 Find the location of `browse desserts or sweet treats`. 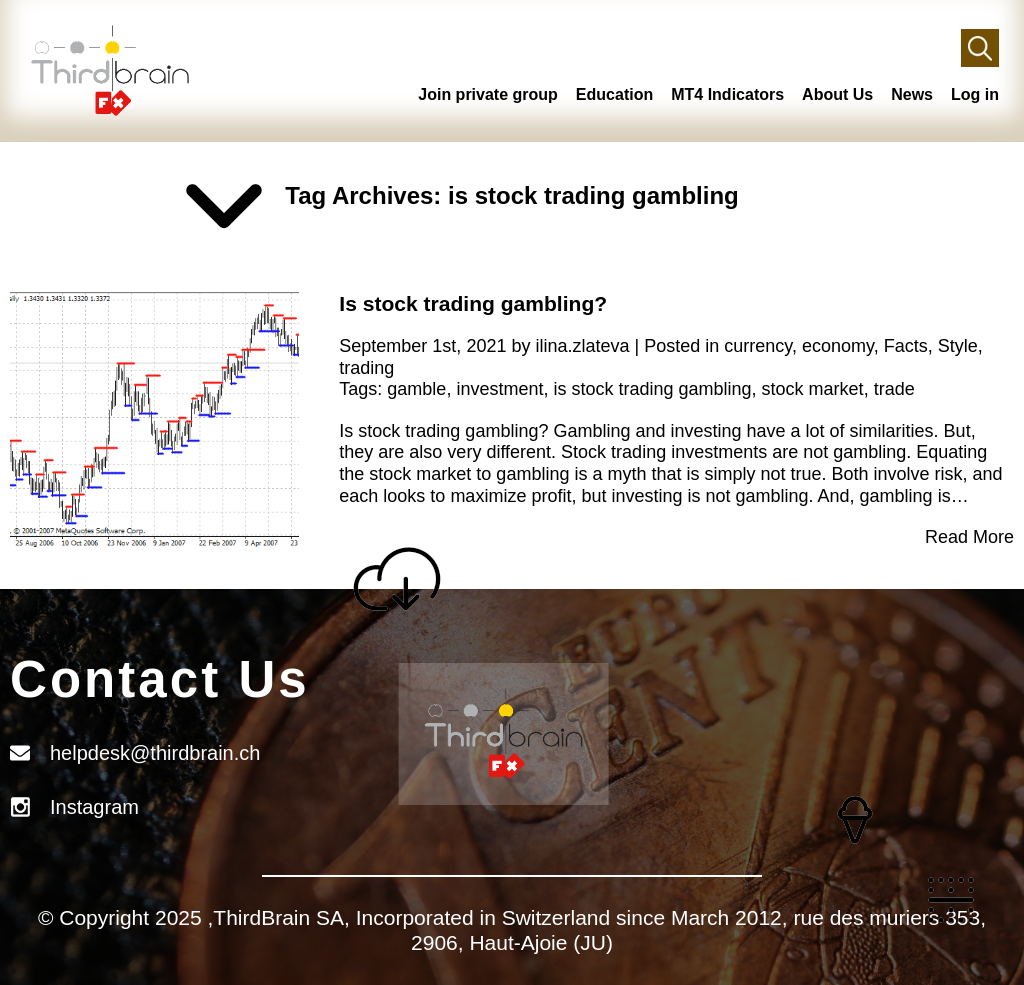

browse desserts or sweet treats is located at coordinates (855, 820).